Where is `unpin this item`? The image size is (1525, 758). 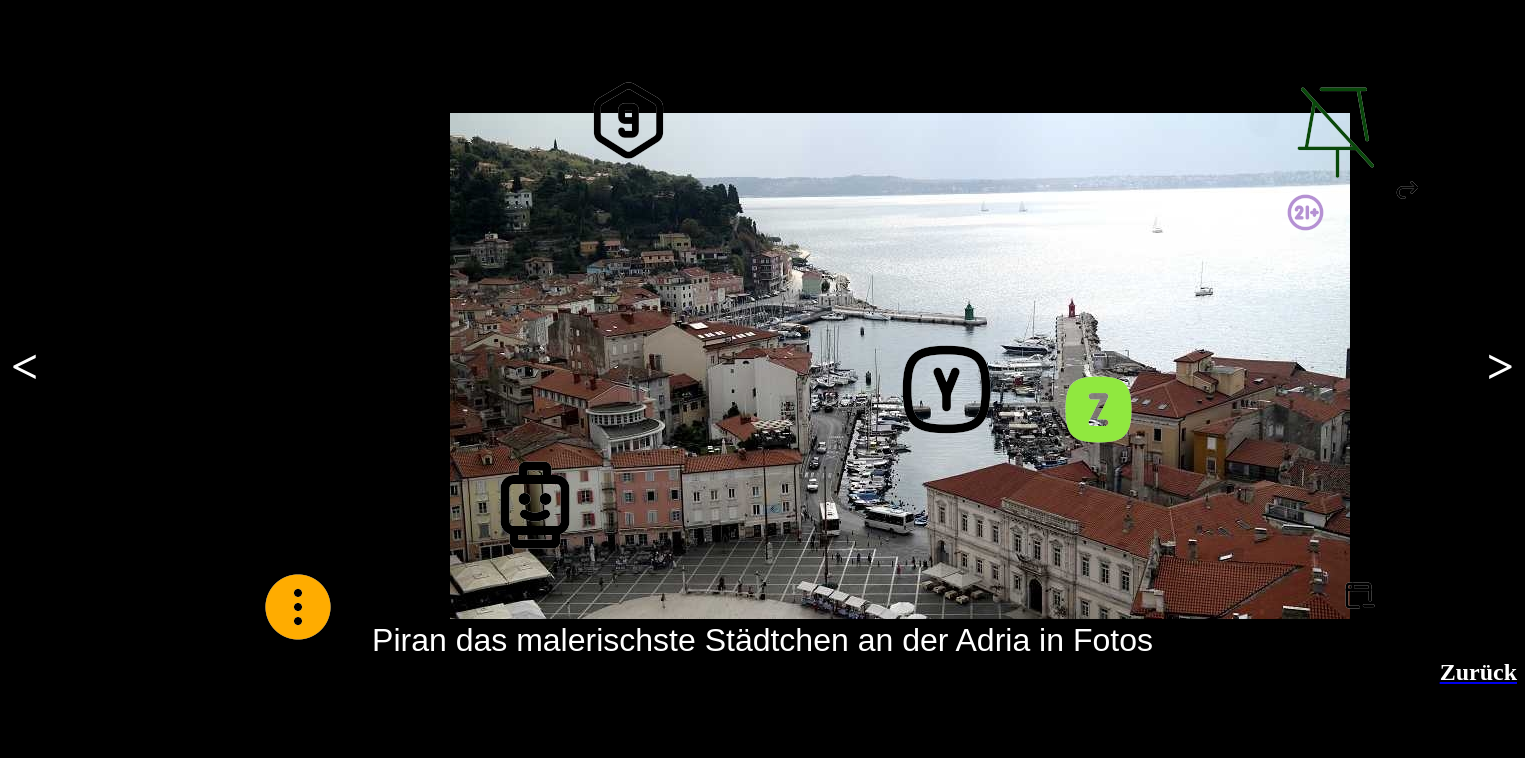 unpin this item is located at coordinates (1337, 127).